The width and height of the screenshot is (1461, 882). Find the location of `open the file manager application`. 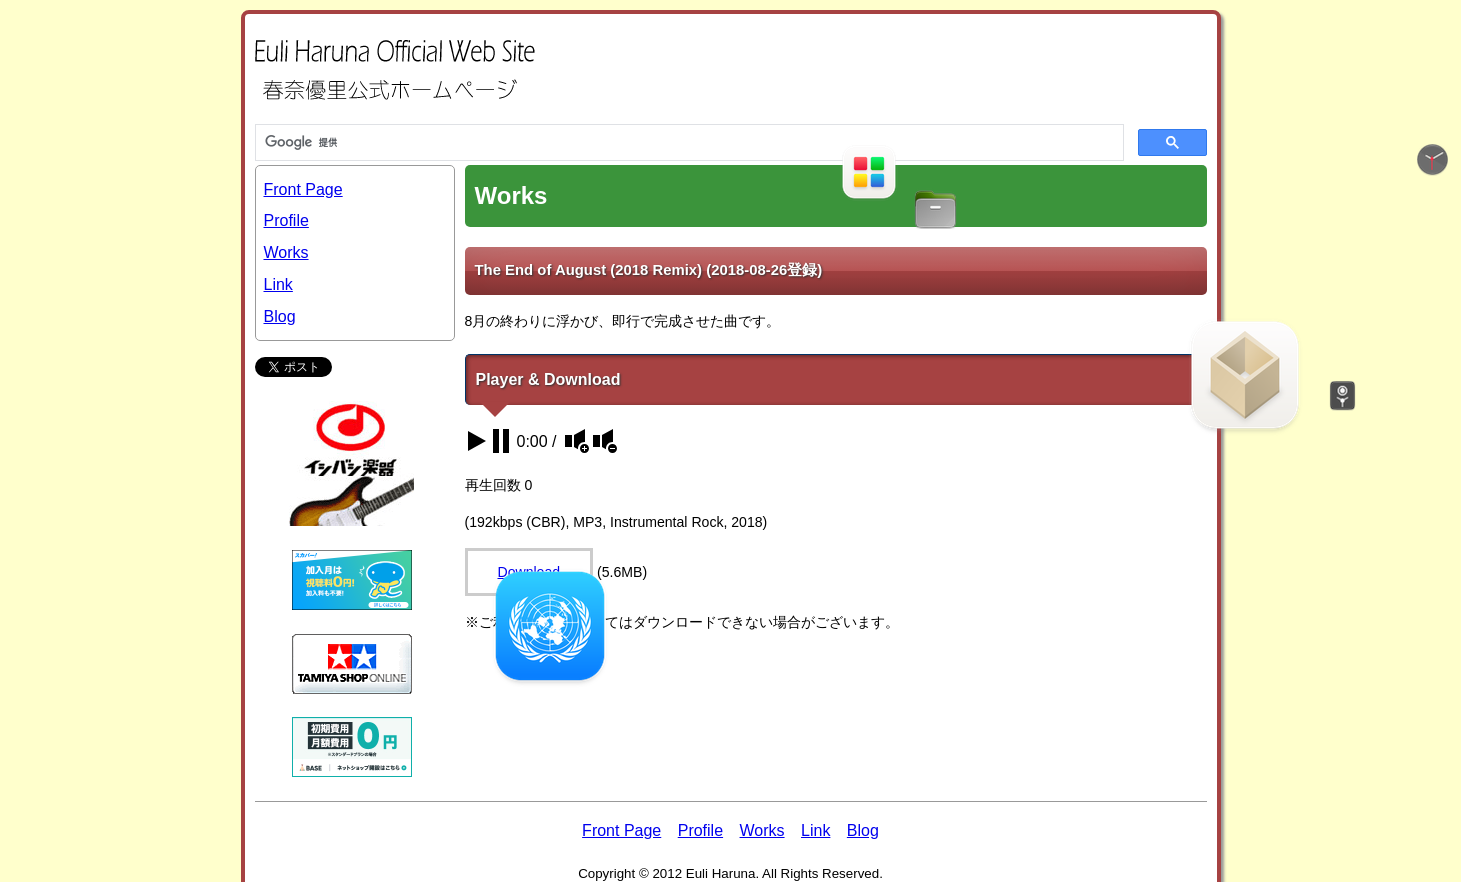

open the file manager application is located at coordinates (935, 209).